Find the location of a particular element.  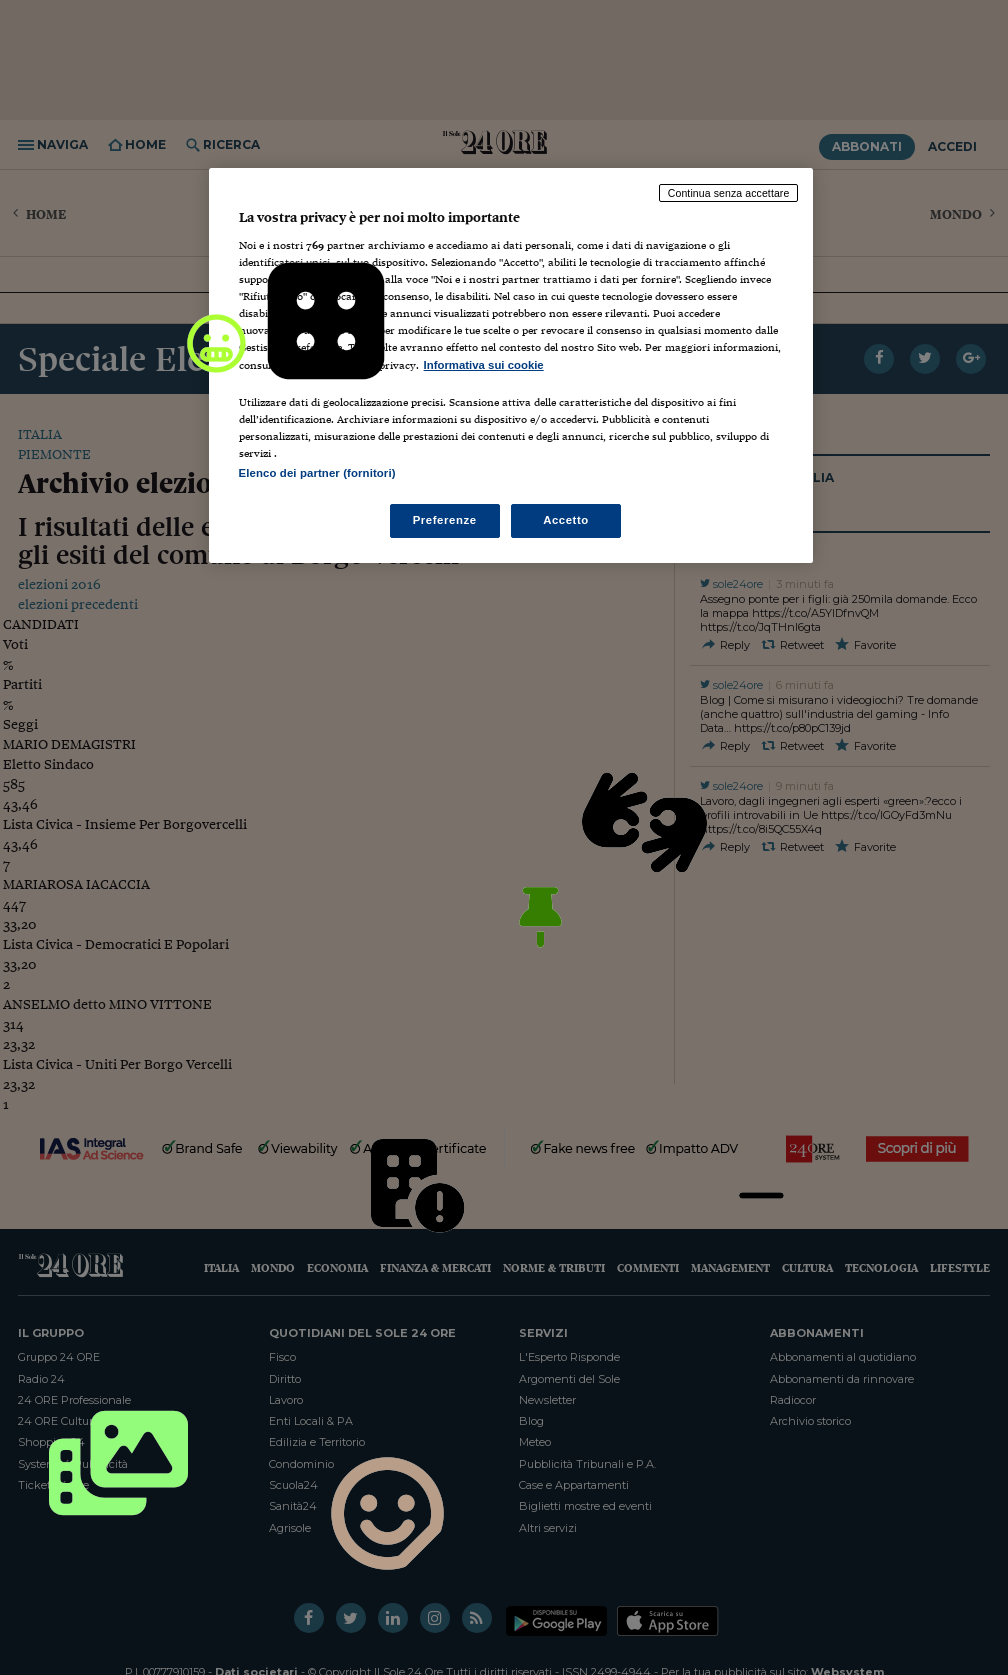

building or property alert notification is located at coordinates (415, 1183).